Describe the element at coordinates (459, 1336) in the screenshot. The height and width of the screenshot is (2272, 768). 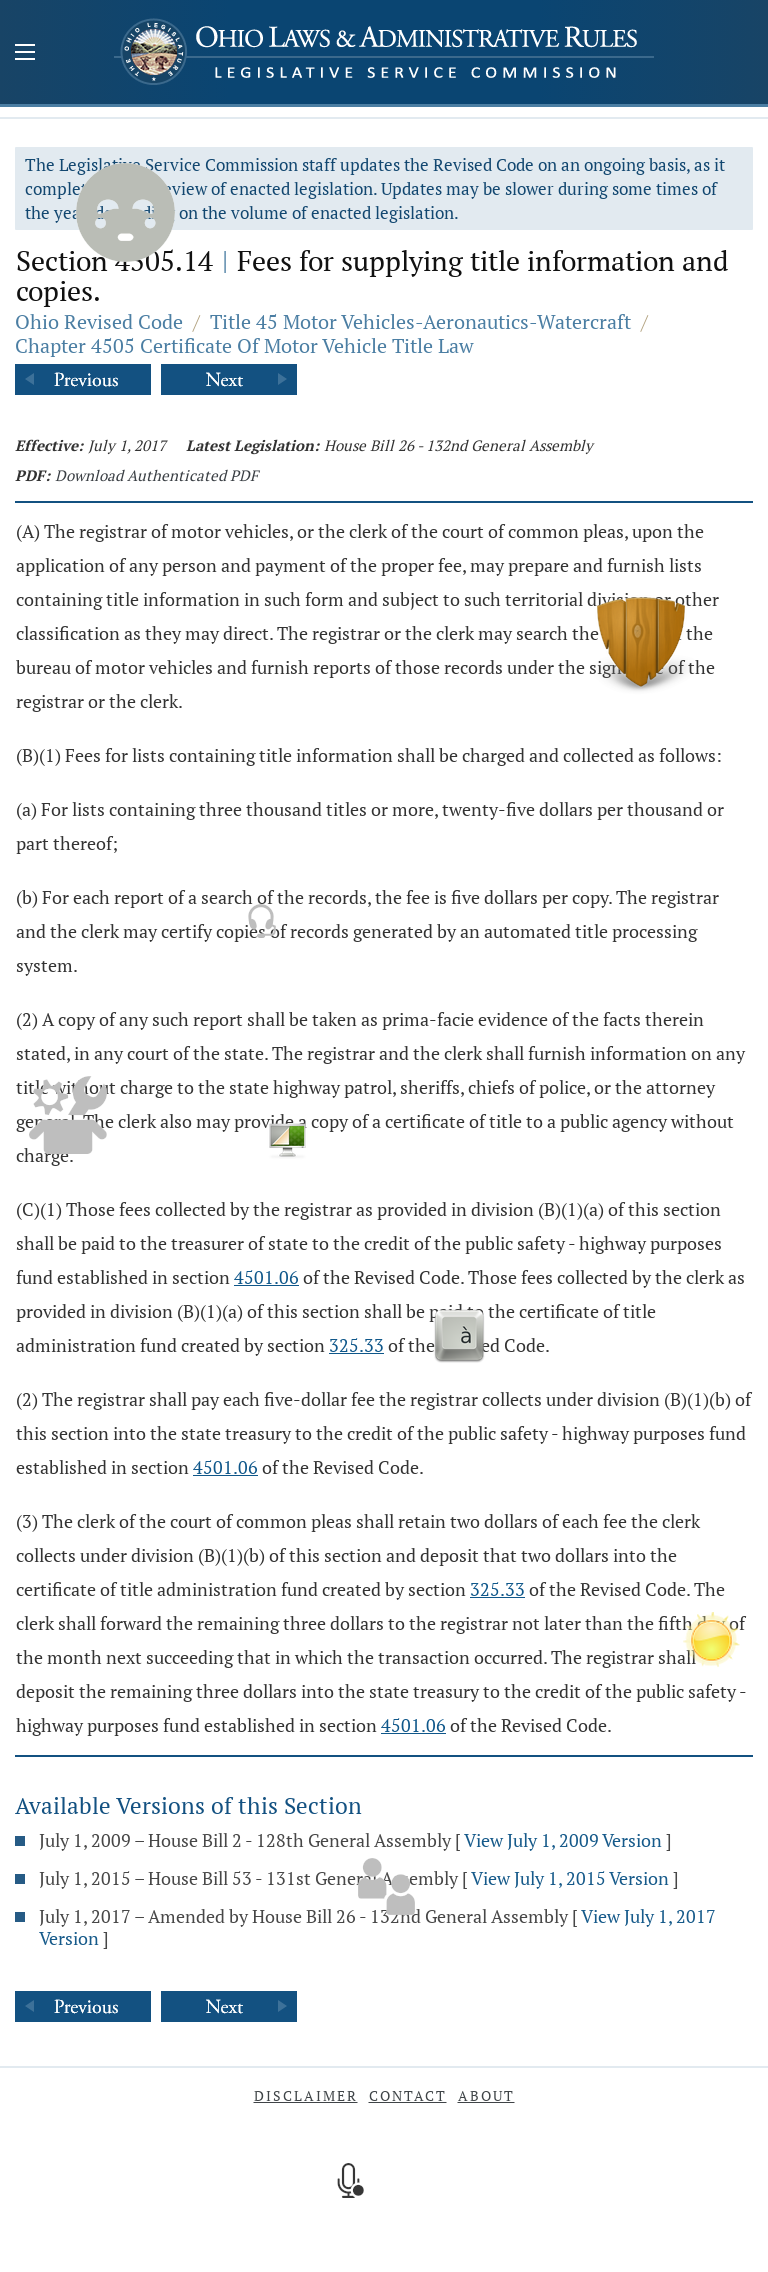
I see `open character map to insert special symbols` at that location.